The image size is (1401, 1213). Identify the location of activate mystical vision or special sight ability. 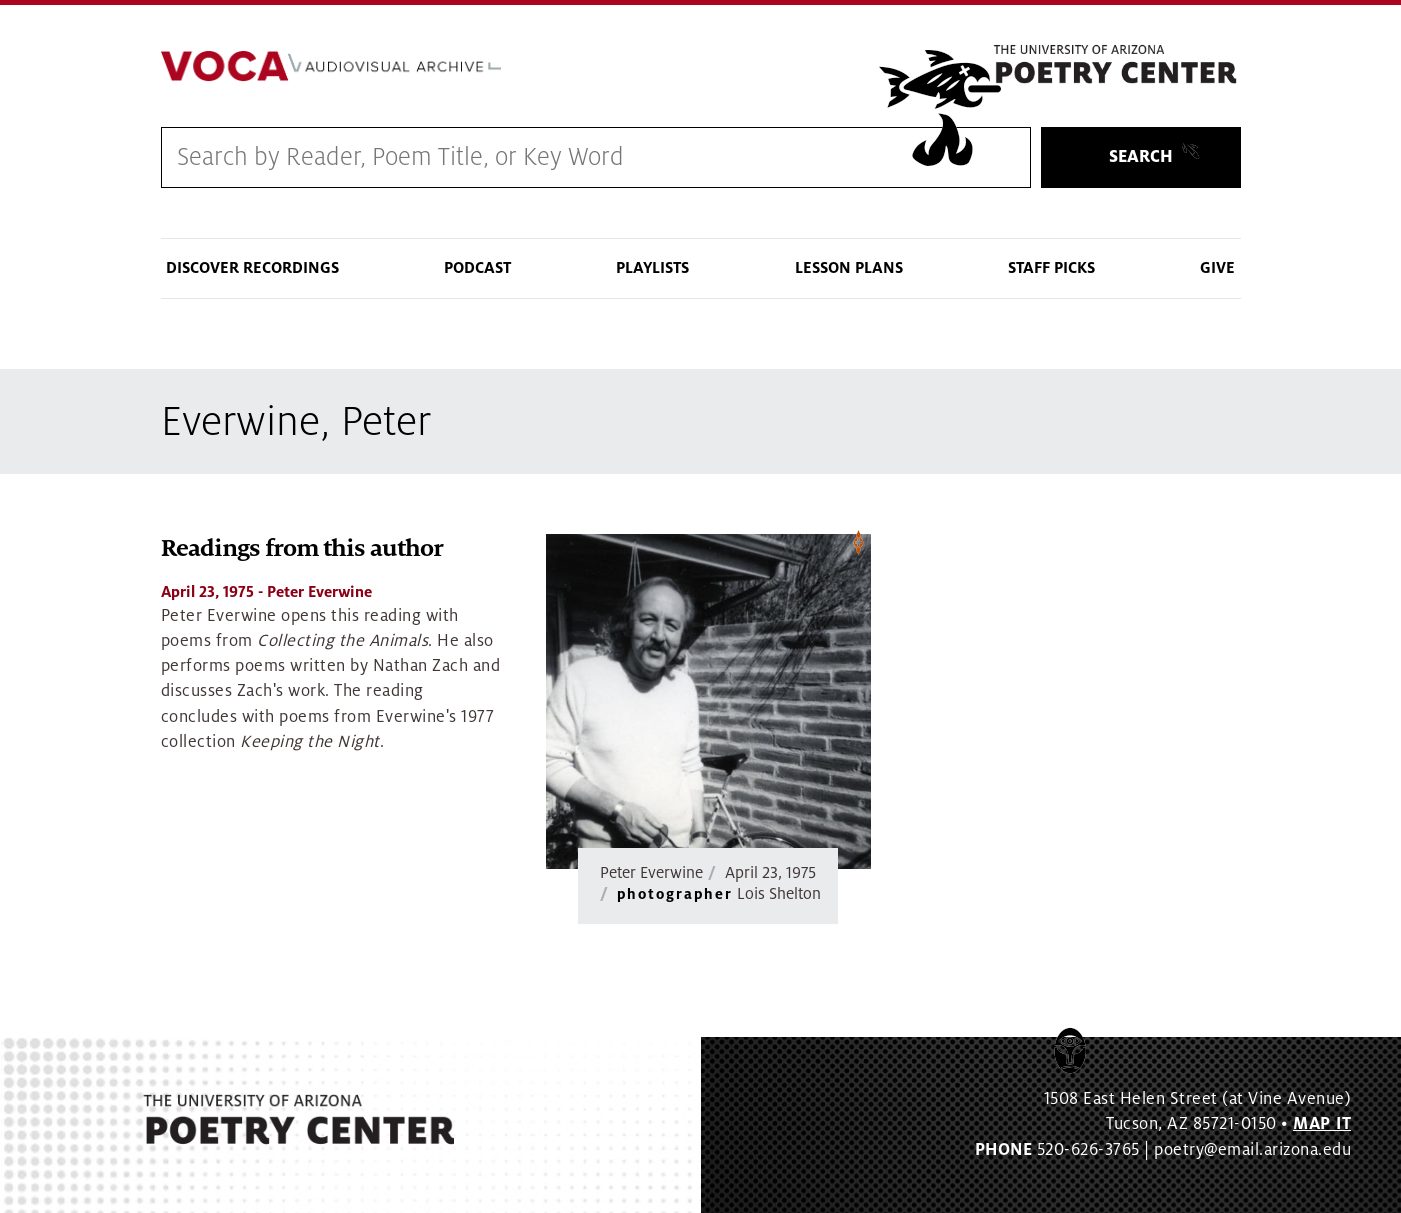
(1070, 1050).